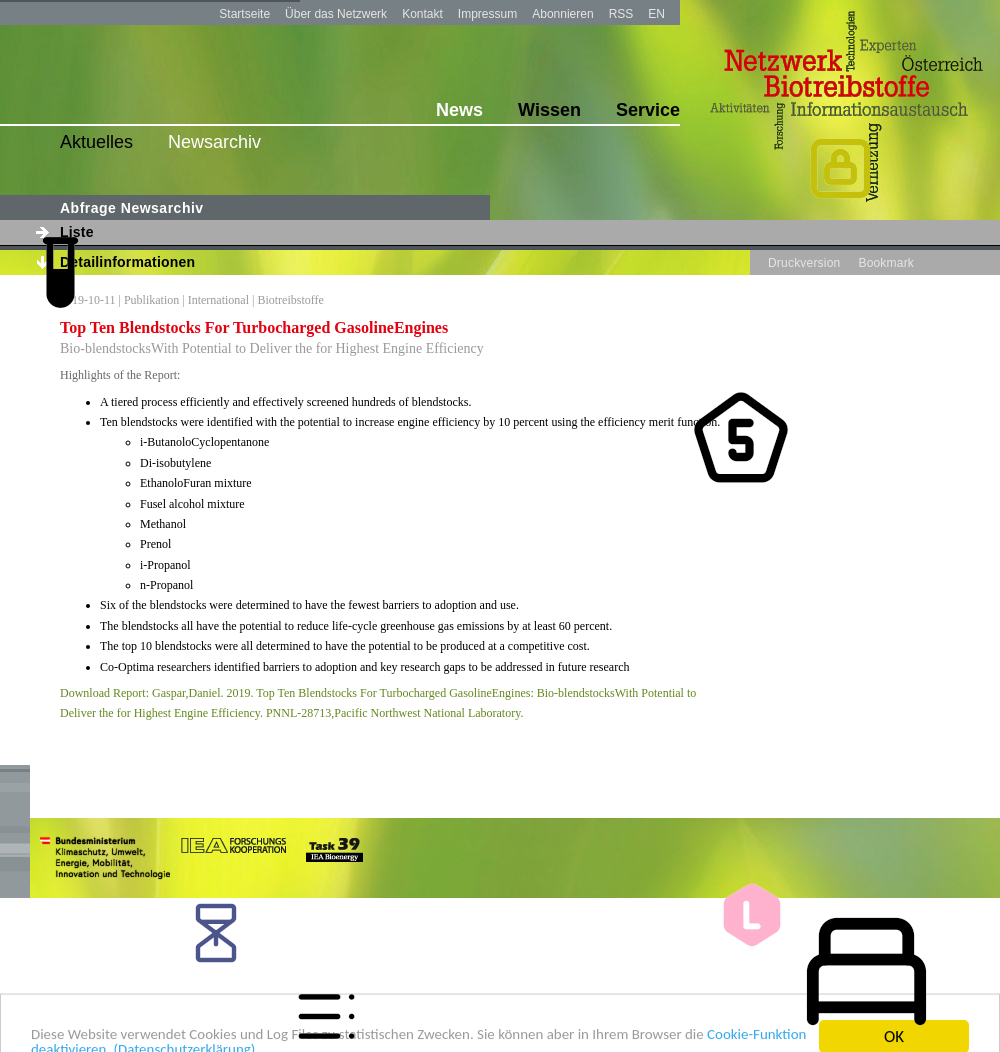 Image resolution: width=1000 pixels, height=1052 pixels. I want to click on indicates a category or item labeled "L", so click(752, 915).